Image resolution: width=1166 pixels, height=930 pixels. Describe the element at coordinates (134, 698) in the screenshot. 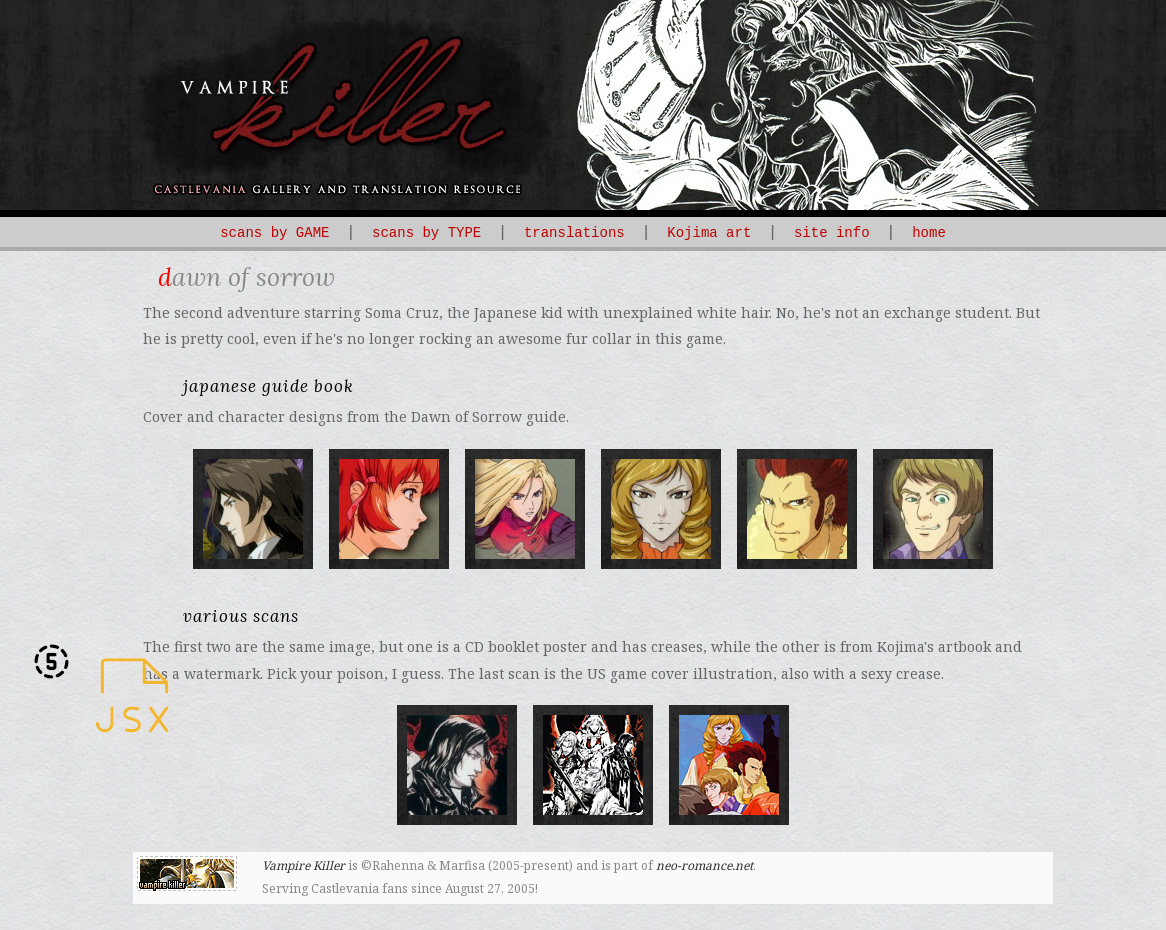

I see `jsx file type indicator` at that location.